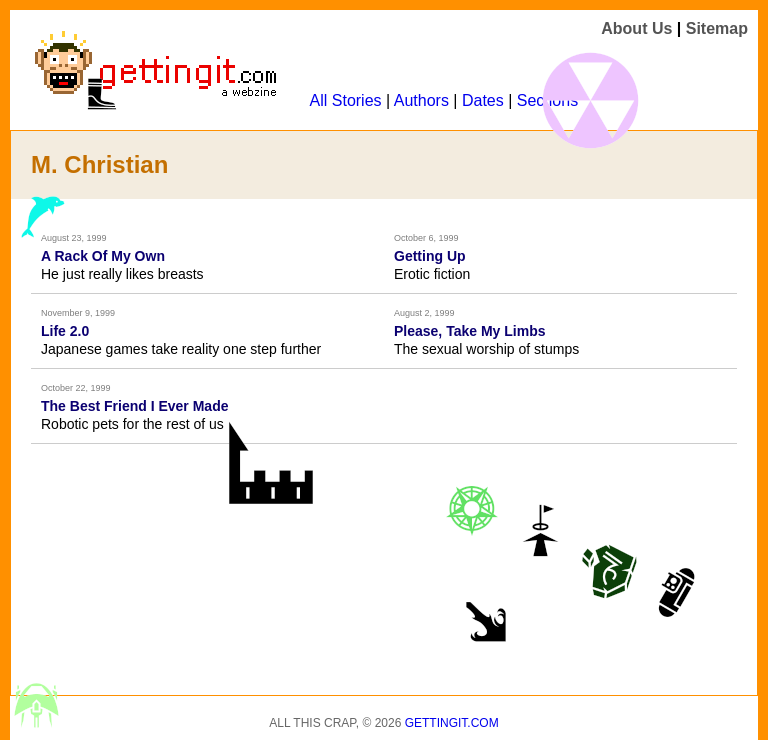  What do you see at coordinates (102, 94) in the screenshot?
I see `rain or waterproof gear category` at bounding box center [102, 94].